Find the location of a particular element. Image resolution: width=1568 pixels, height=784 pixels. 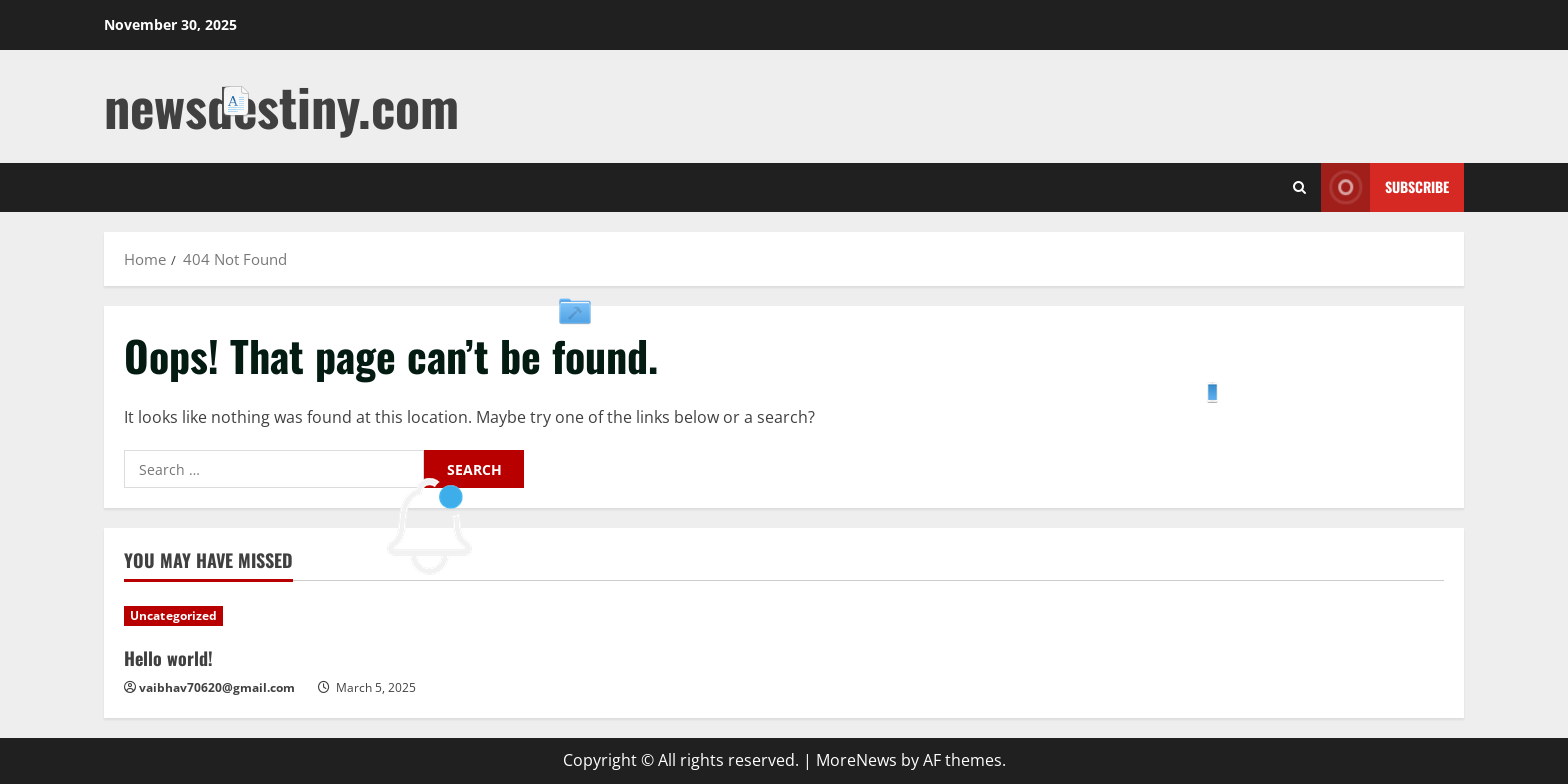

iPhone 7 device icon for system identification is located at coordinates (1212, 392).